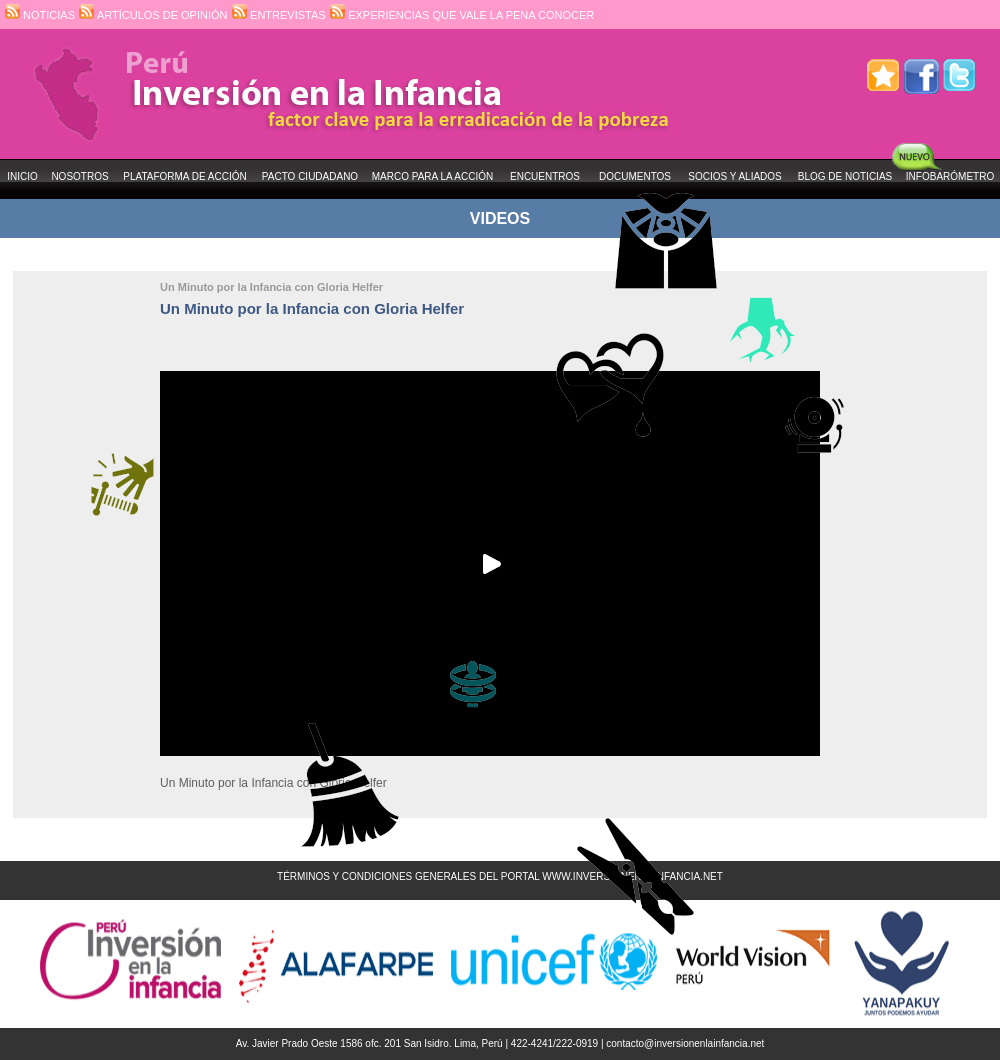 This screenshot has height=1060, width=1000. What do you see at coordinates (610, 382) in the screenshot?
I see `transfer health or life points between characters` at bounding box center [610, 382].